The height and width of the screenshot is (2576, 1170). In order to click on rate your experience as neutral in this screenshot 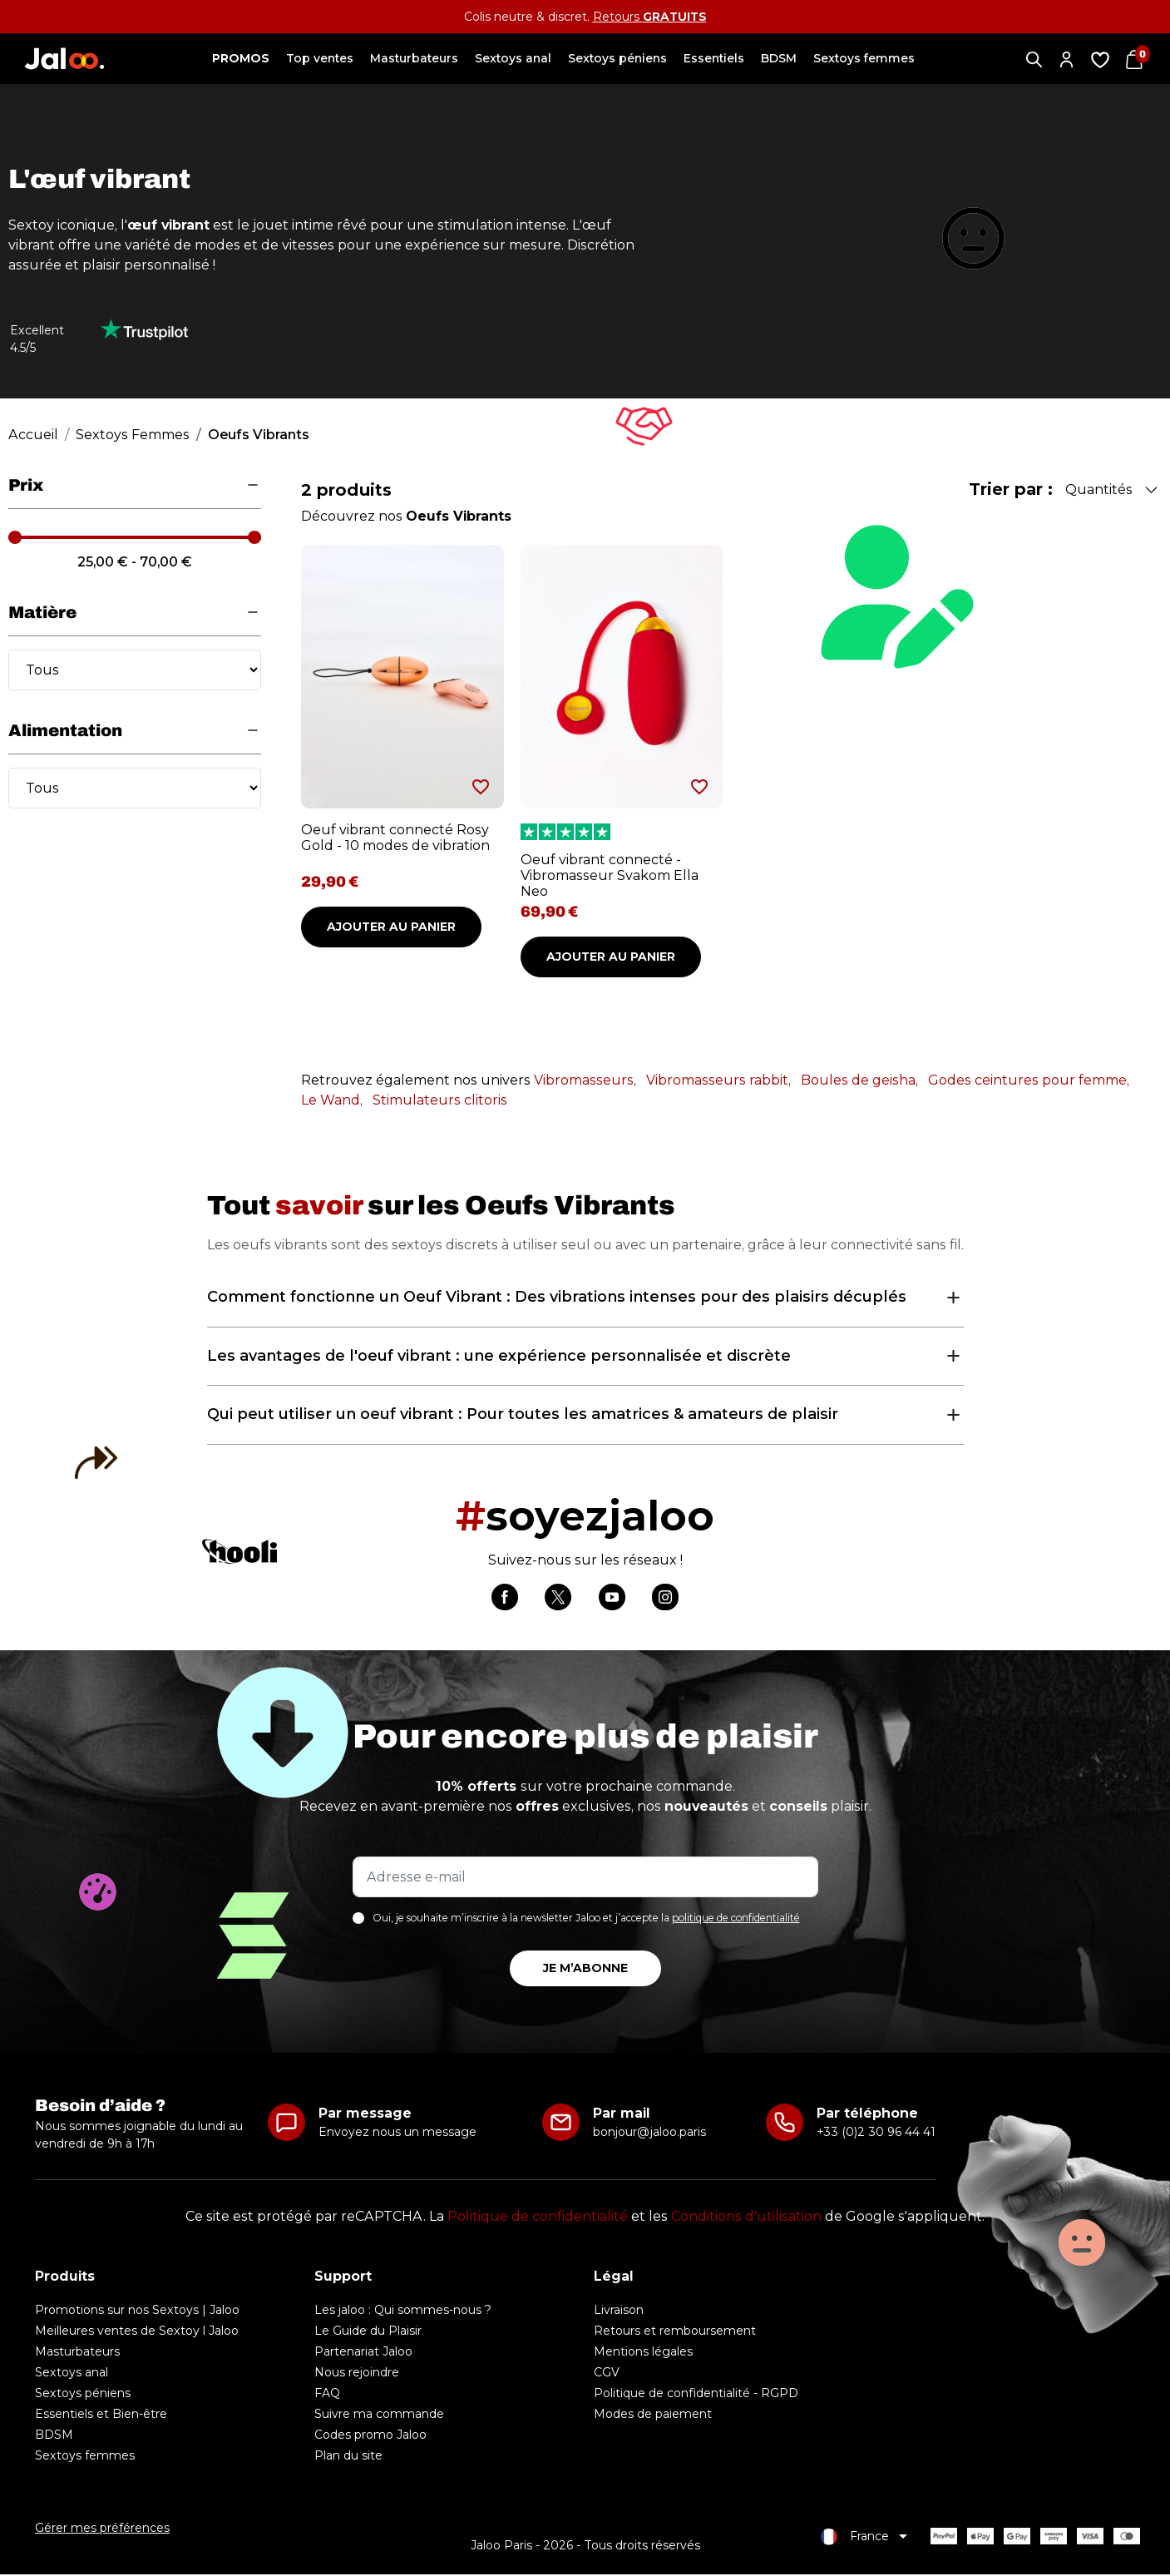, I will do `click(1082, 2242)`.